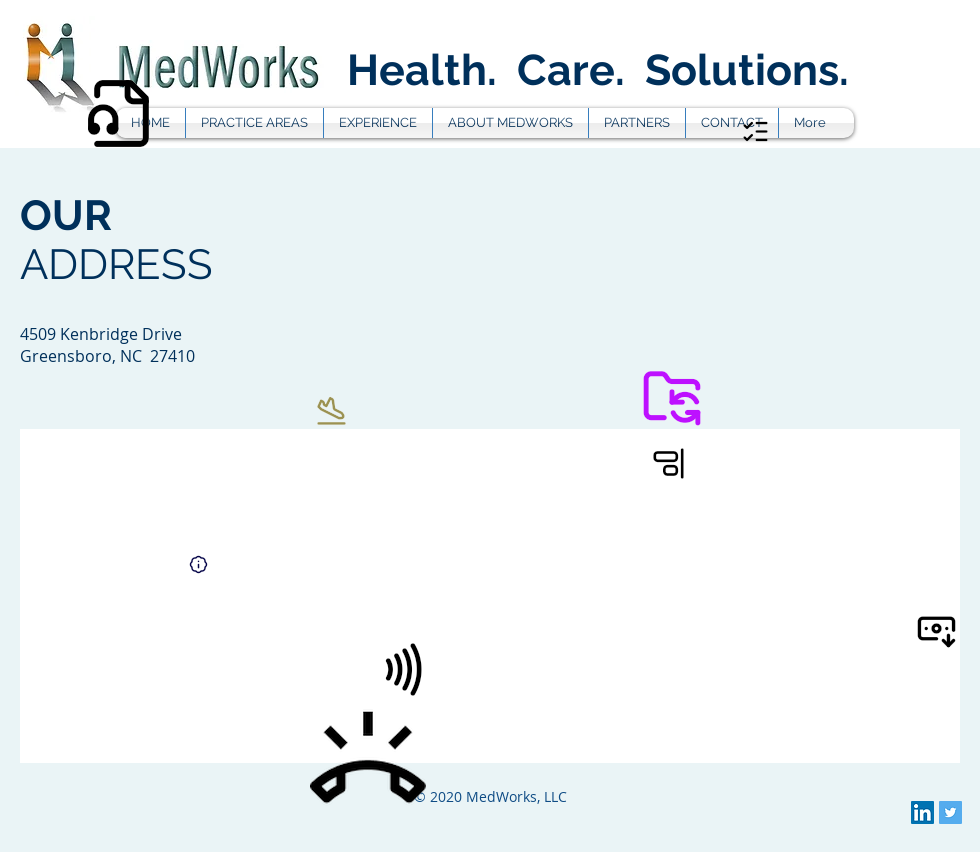 The width and height of the screenshot is (980, 852). Describe the element at coordinates (368, 760) in the screenshot. I see `incoming call alert` at that location.